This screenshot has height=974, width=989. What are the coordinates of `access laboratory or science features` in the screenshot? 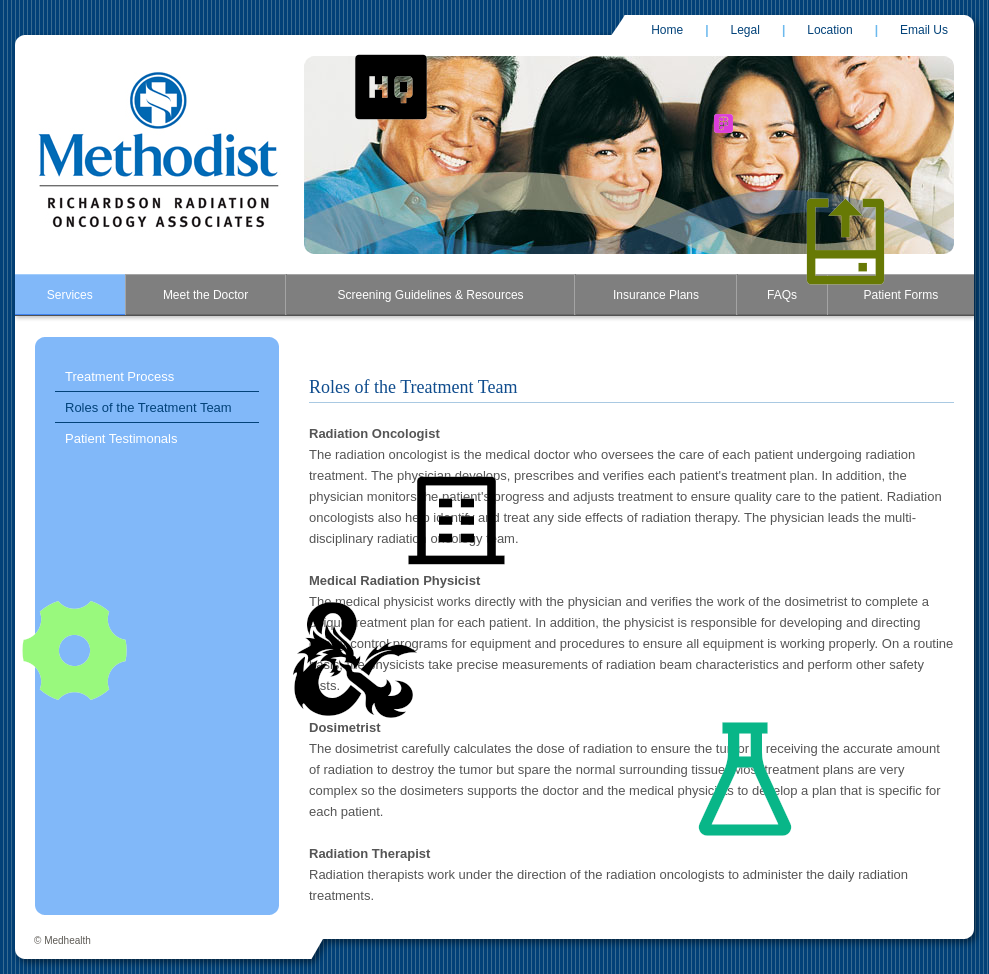 It's located at (745, 779).